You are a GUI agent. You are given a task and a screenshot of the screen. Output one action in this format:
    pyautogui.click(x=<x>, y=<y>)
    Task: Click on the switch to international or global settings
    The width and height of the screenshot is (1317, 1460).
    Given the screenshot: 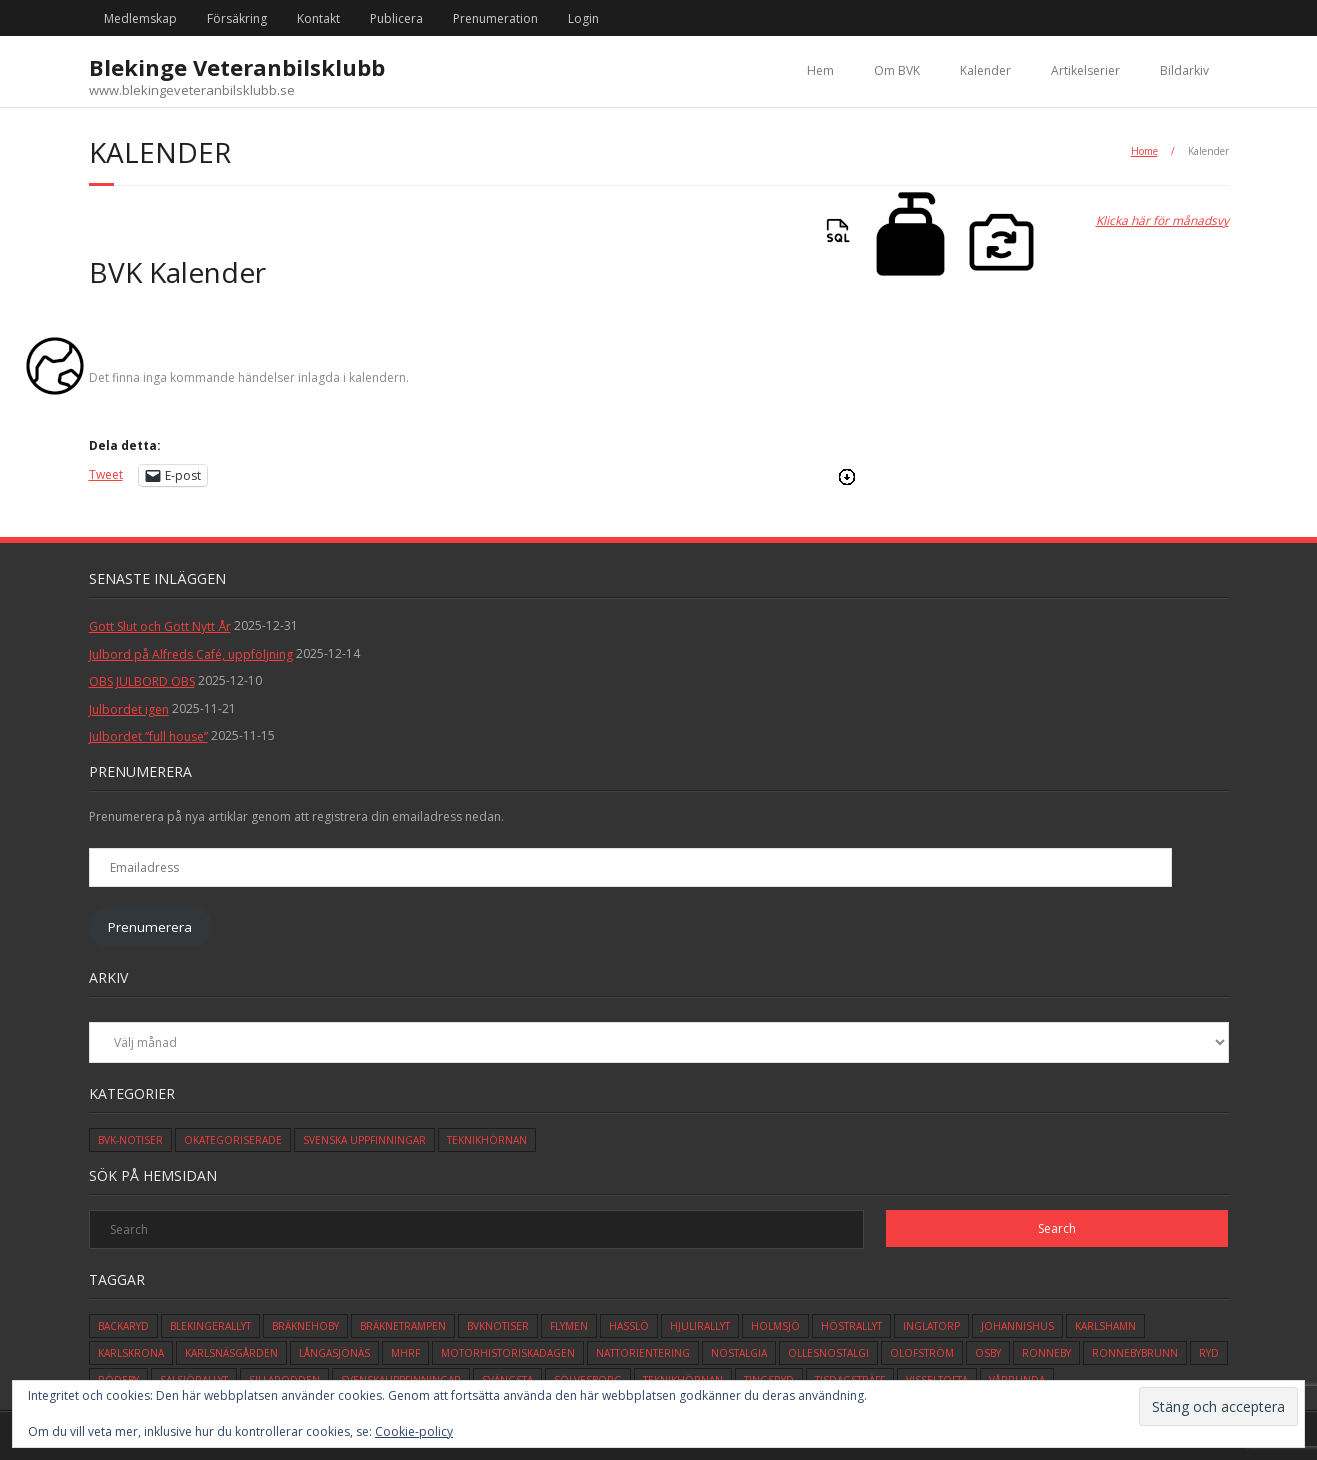 What is the action you would take?
    pyautogui.click(x=55, y=366)
    